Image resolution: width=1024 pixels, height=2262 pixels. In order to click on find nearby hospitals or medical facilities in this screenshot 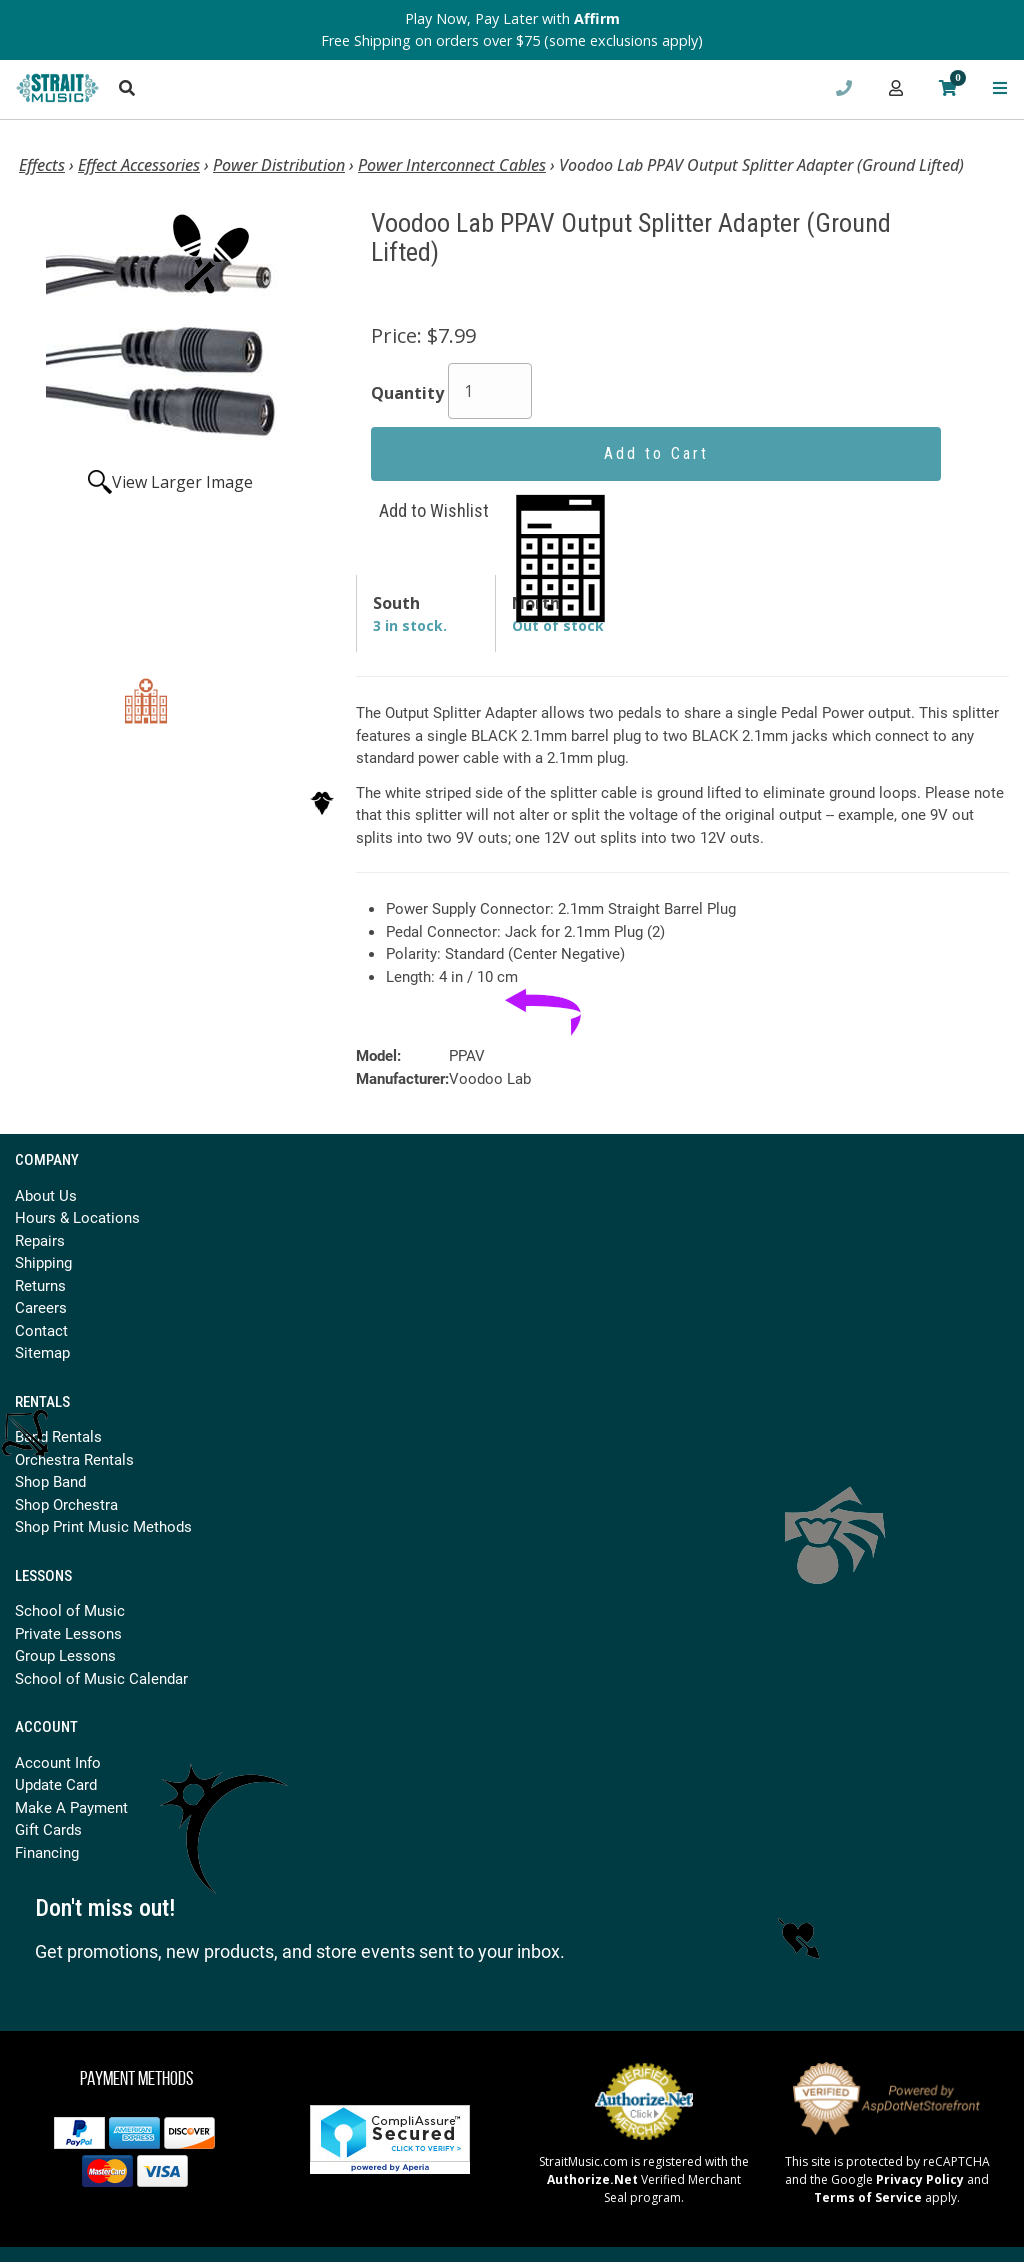, I will do `click(146, 701)`.